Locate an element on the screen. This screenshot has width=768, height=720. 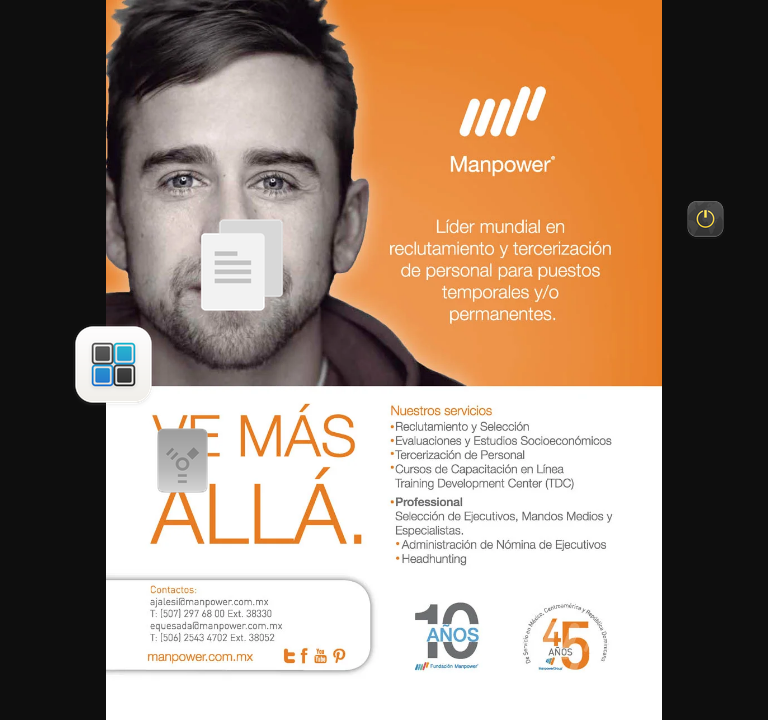
open the lightsoff puzzle game is located at coordinates (113, 364).